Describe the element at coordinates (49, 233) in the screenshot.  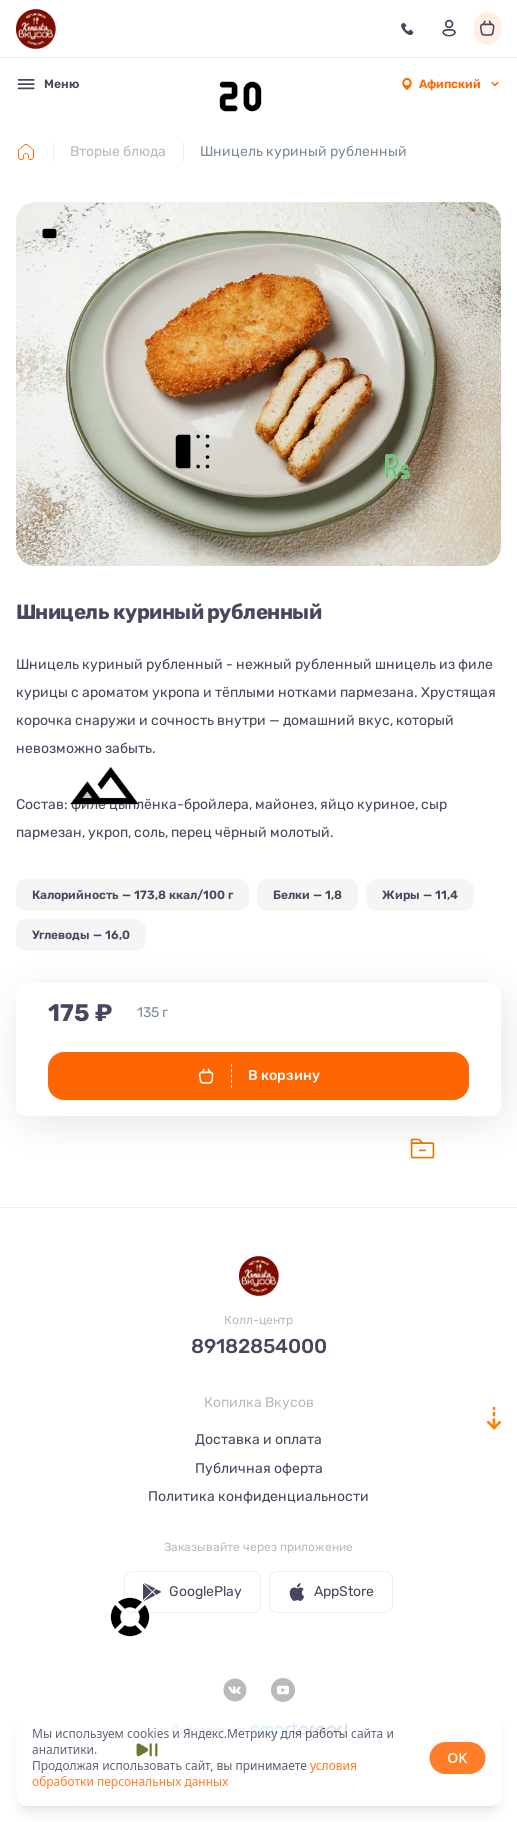
I see `set image crop to 3:2 aspect ratio` at that location.